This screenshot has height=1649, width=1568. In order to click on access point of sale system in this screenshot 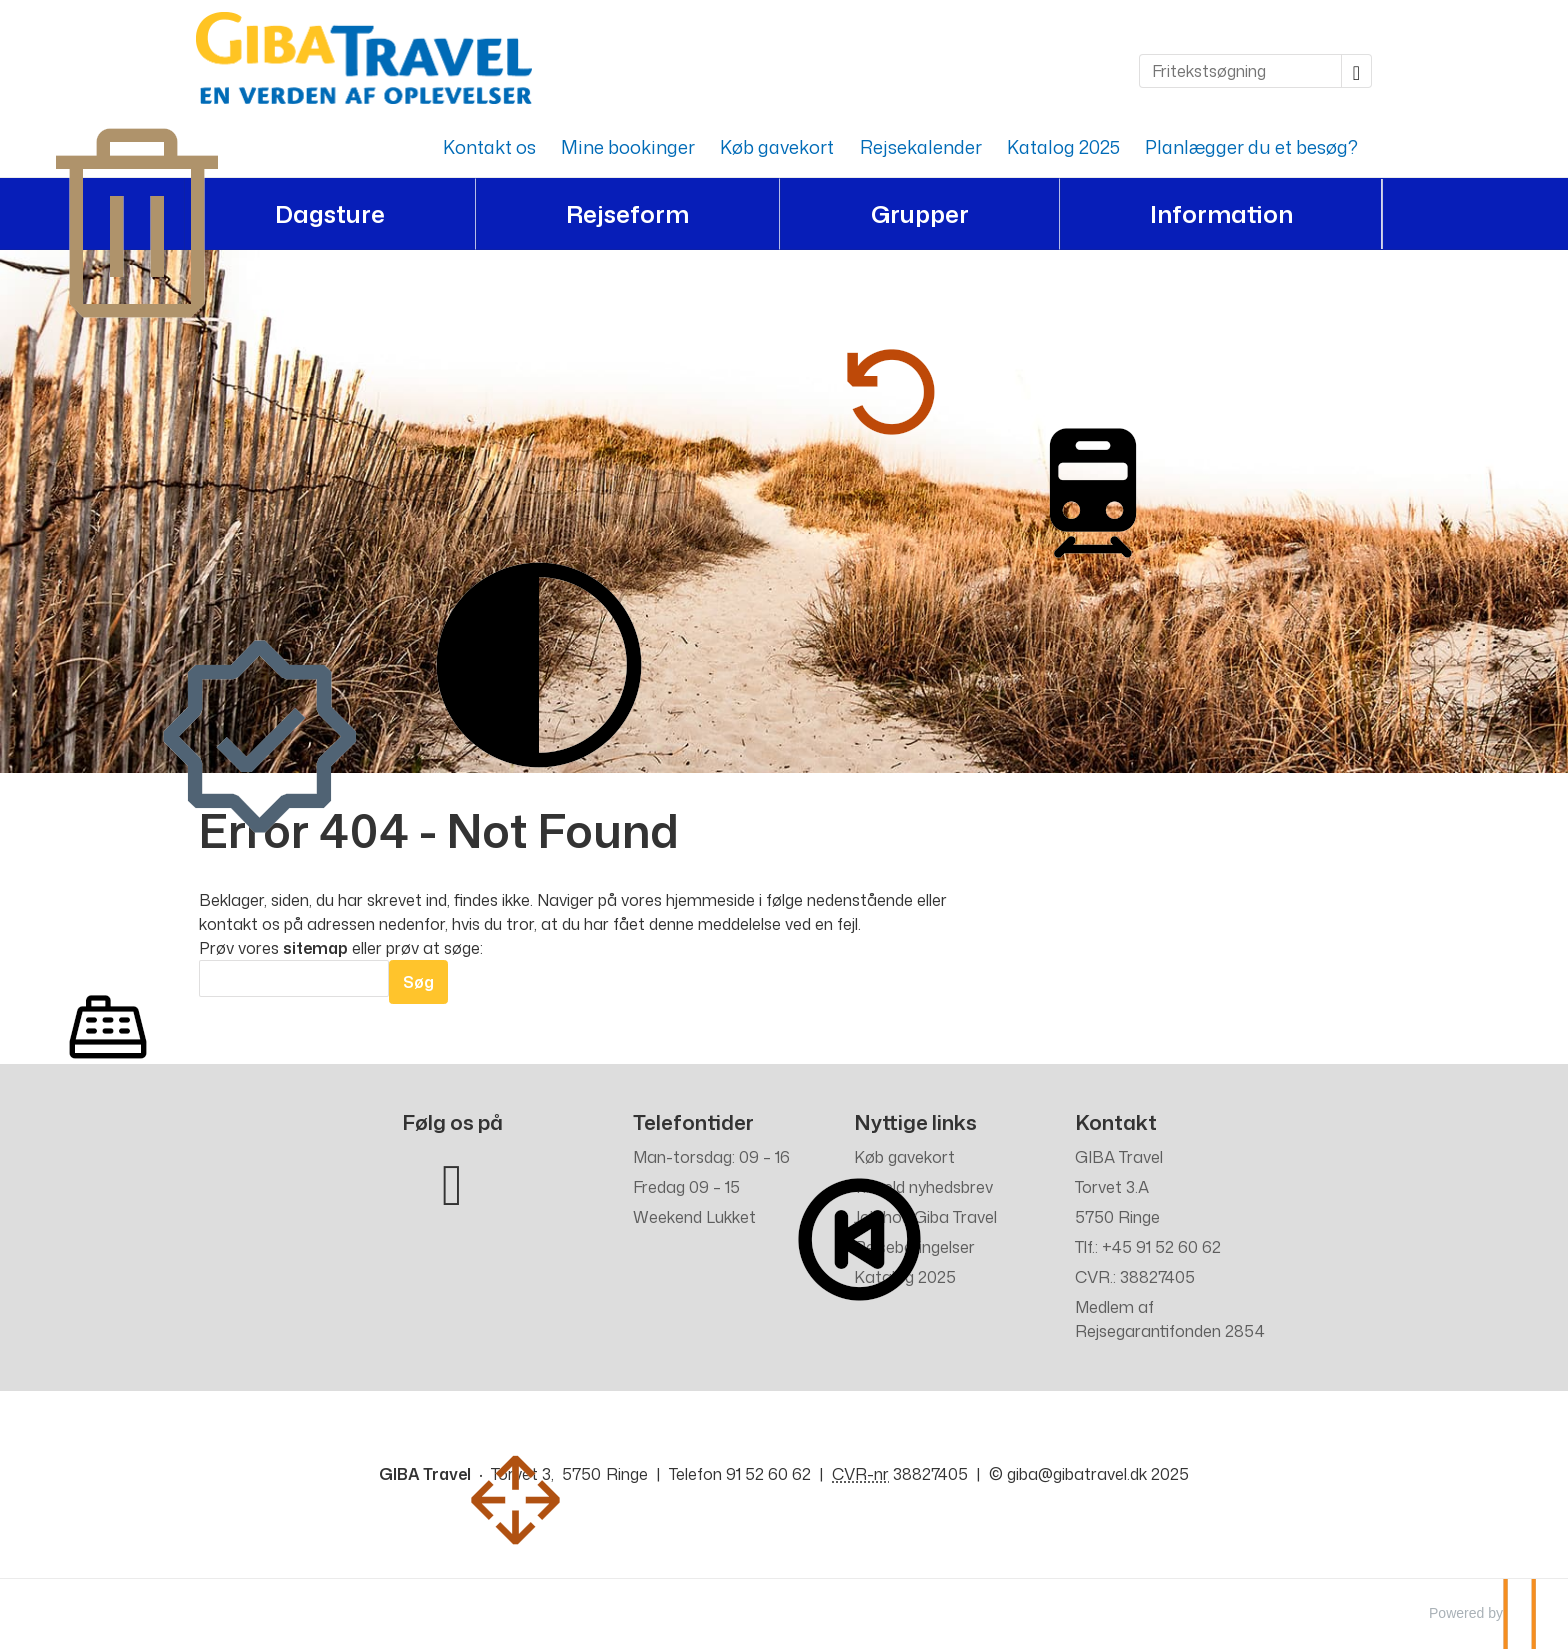, I will do `click(108, 1031)`.